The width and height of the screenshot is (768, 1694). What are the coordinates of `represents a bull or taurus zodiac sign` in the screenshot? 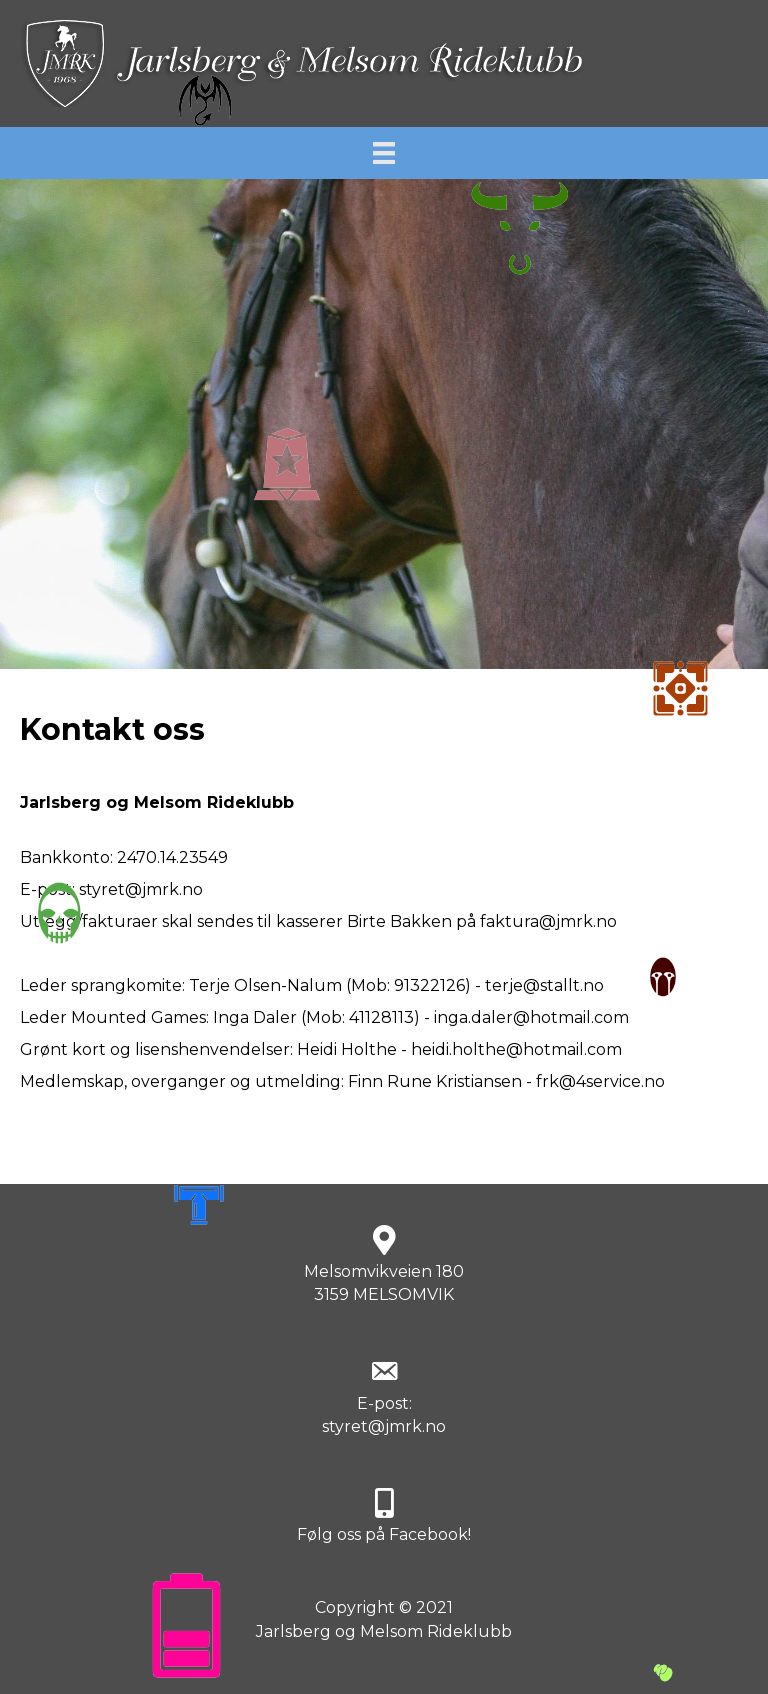 It's located at (519, 228).